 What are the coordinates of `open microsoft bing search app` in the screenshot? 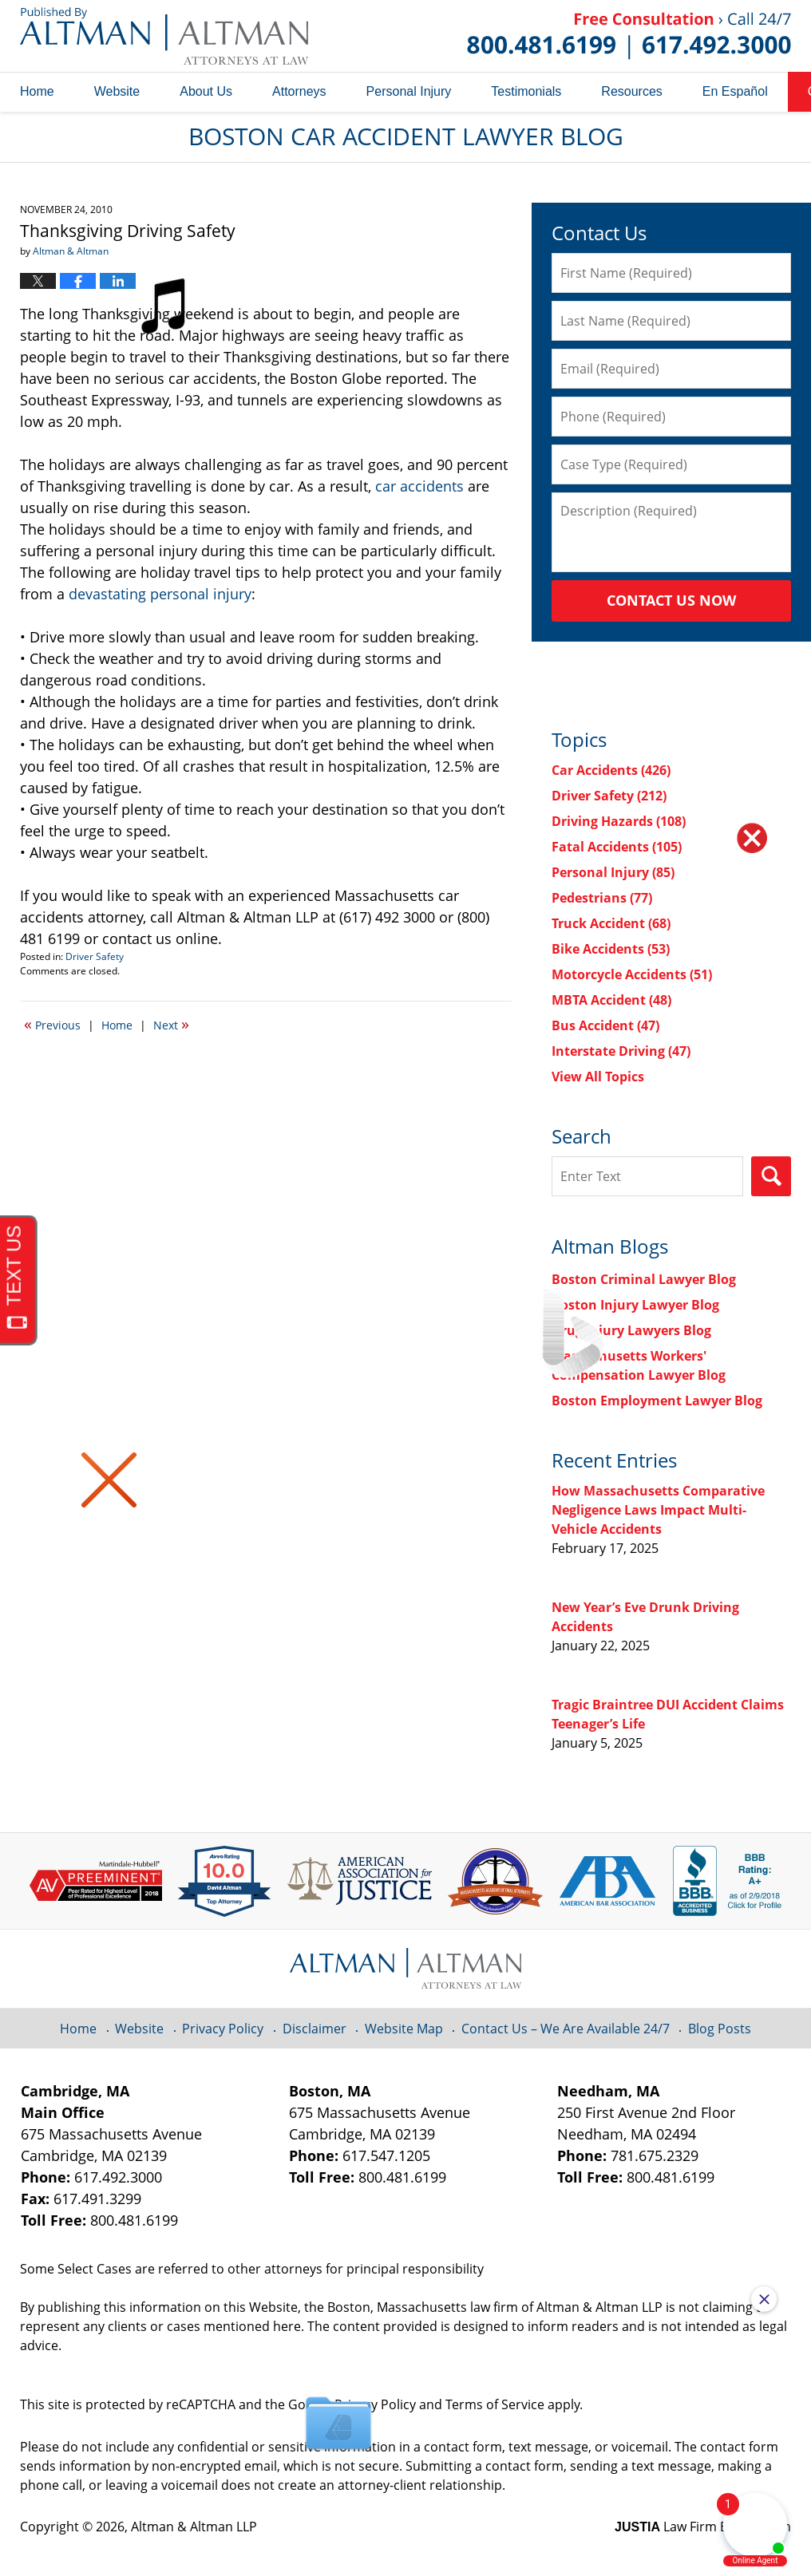 It's located at (573, 1333).